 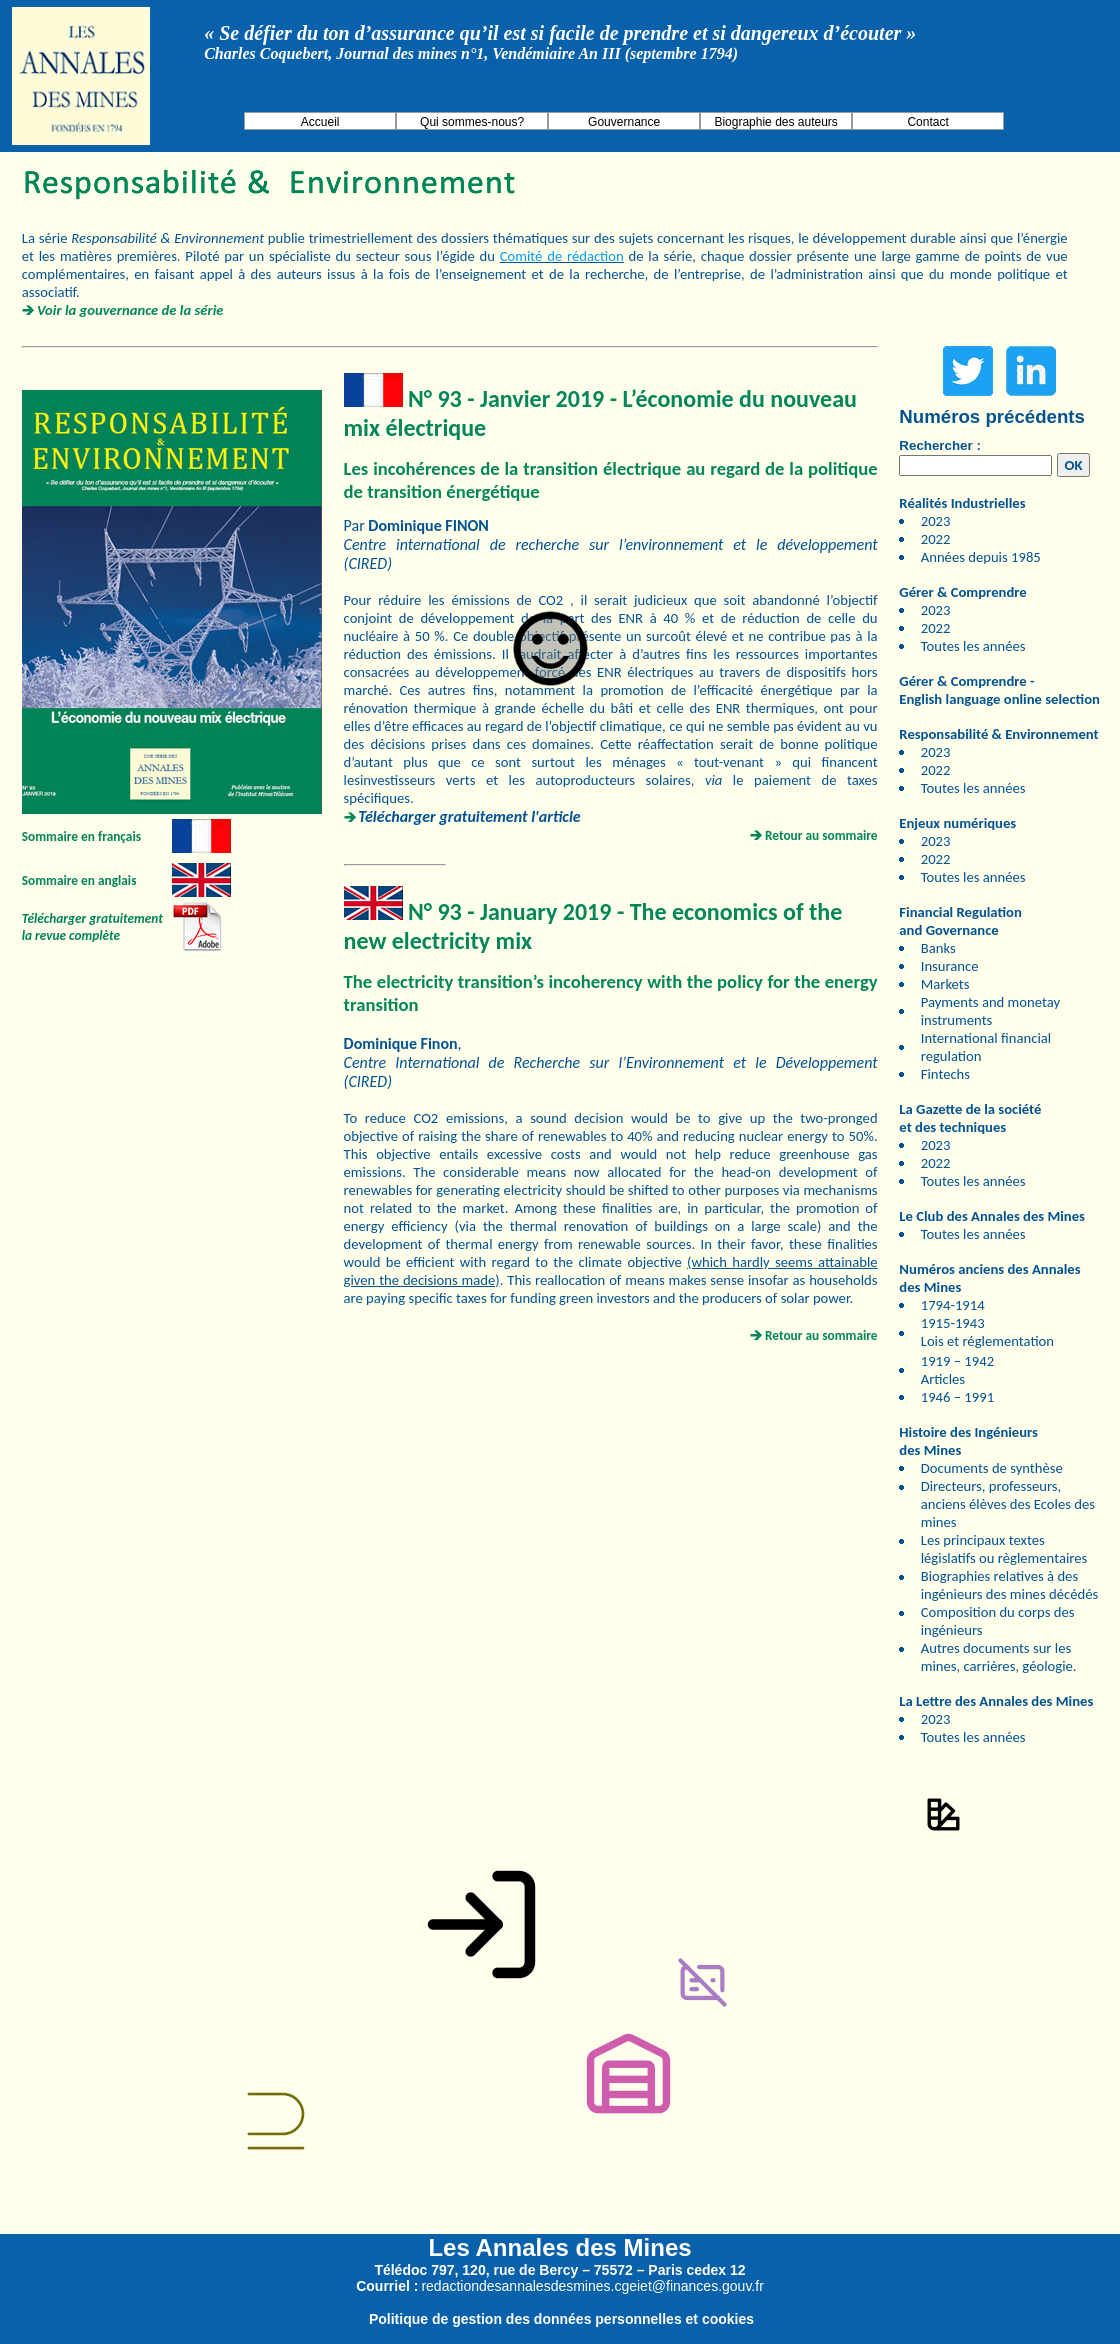 What do you see at coordinates (274, 2122) in the screenshot?
I see `indicates a superset relationship in mathematical notation` at bounding box center [274, 2122].